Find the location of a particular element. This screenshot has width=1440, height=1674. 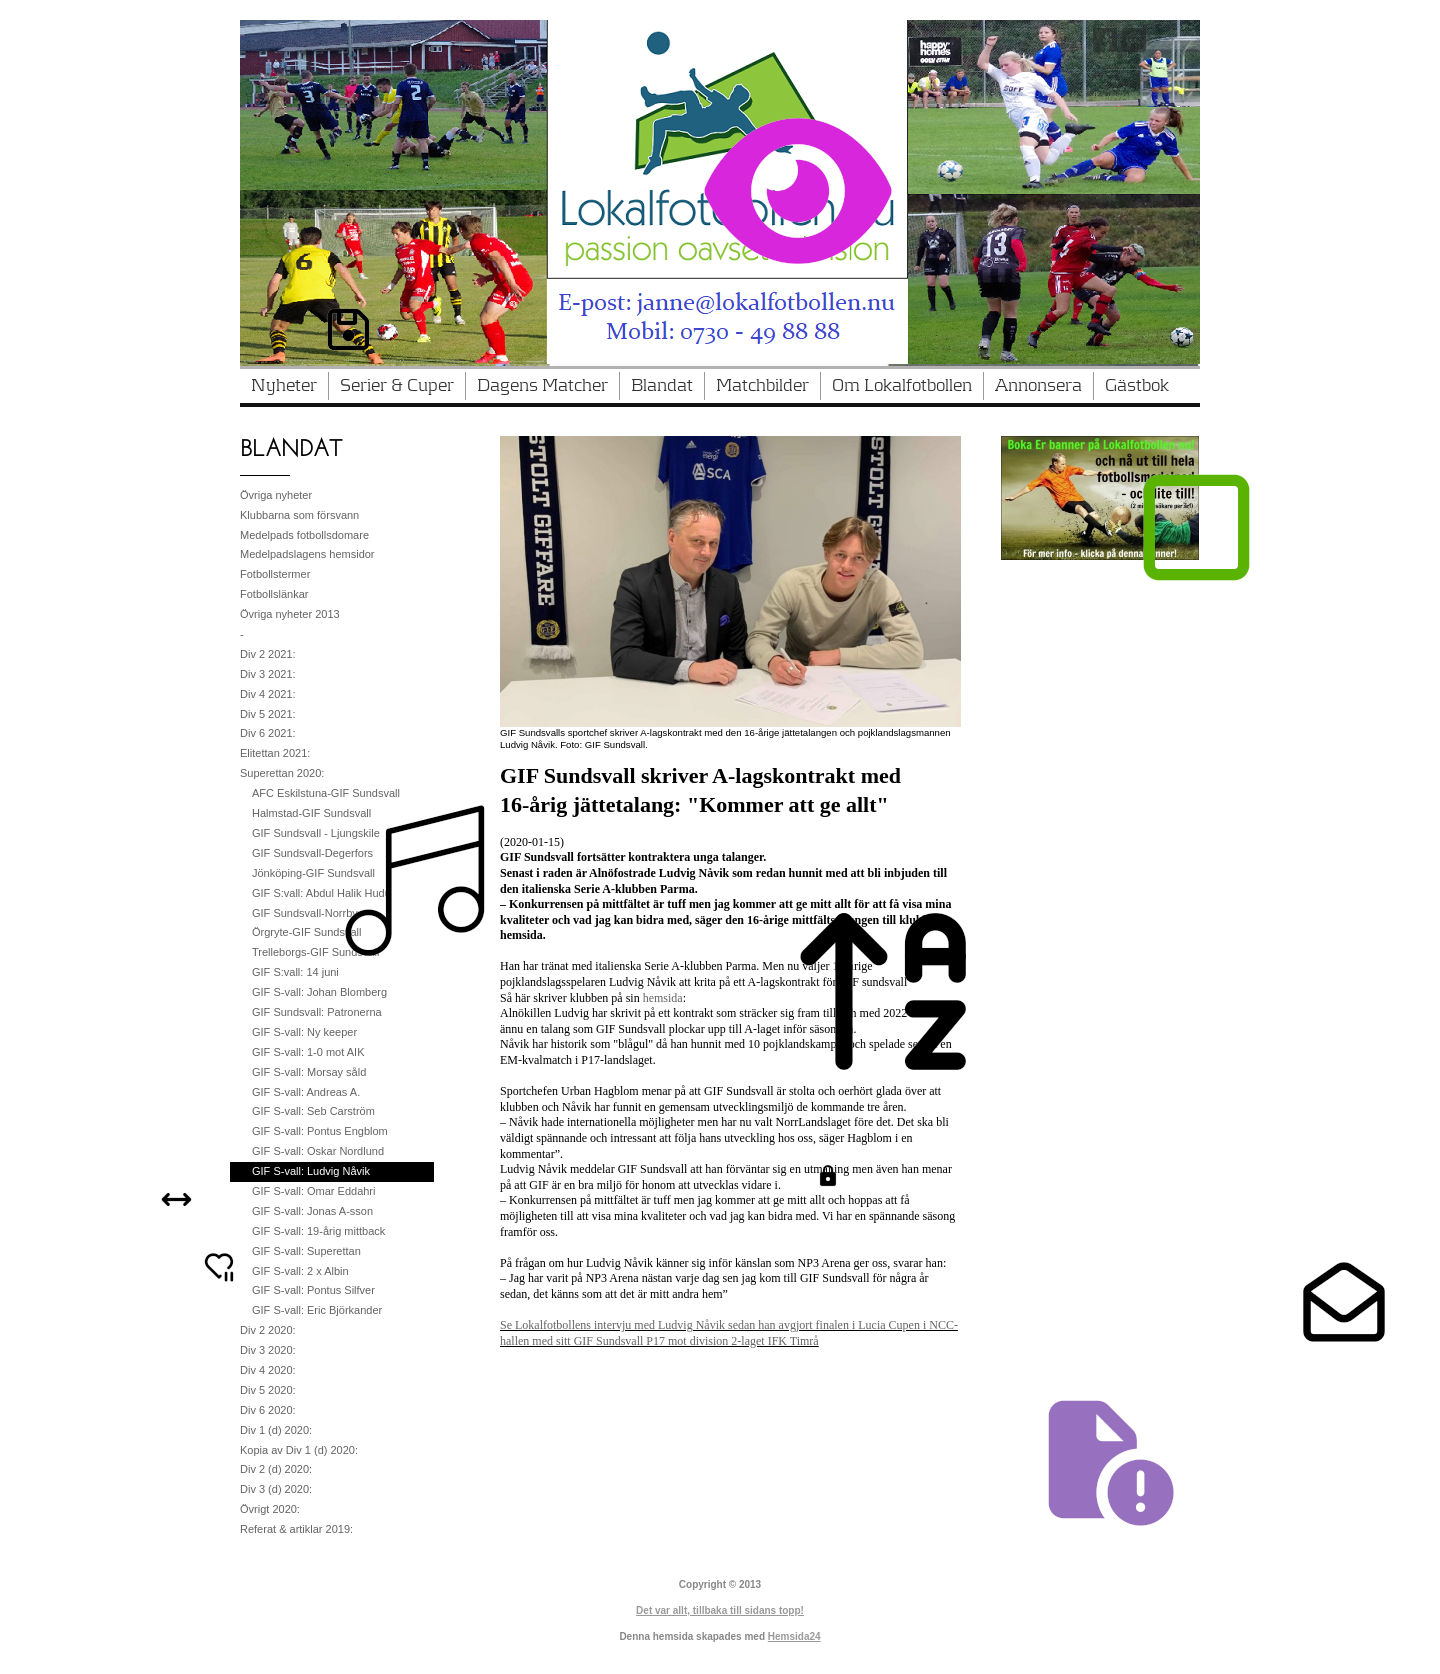

access music or audio player is located at coordinates (423, 883).